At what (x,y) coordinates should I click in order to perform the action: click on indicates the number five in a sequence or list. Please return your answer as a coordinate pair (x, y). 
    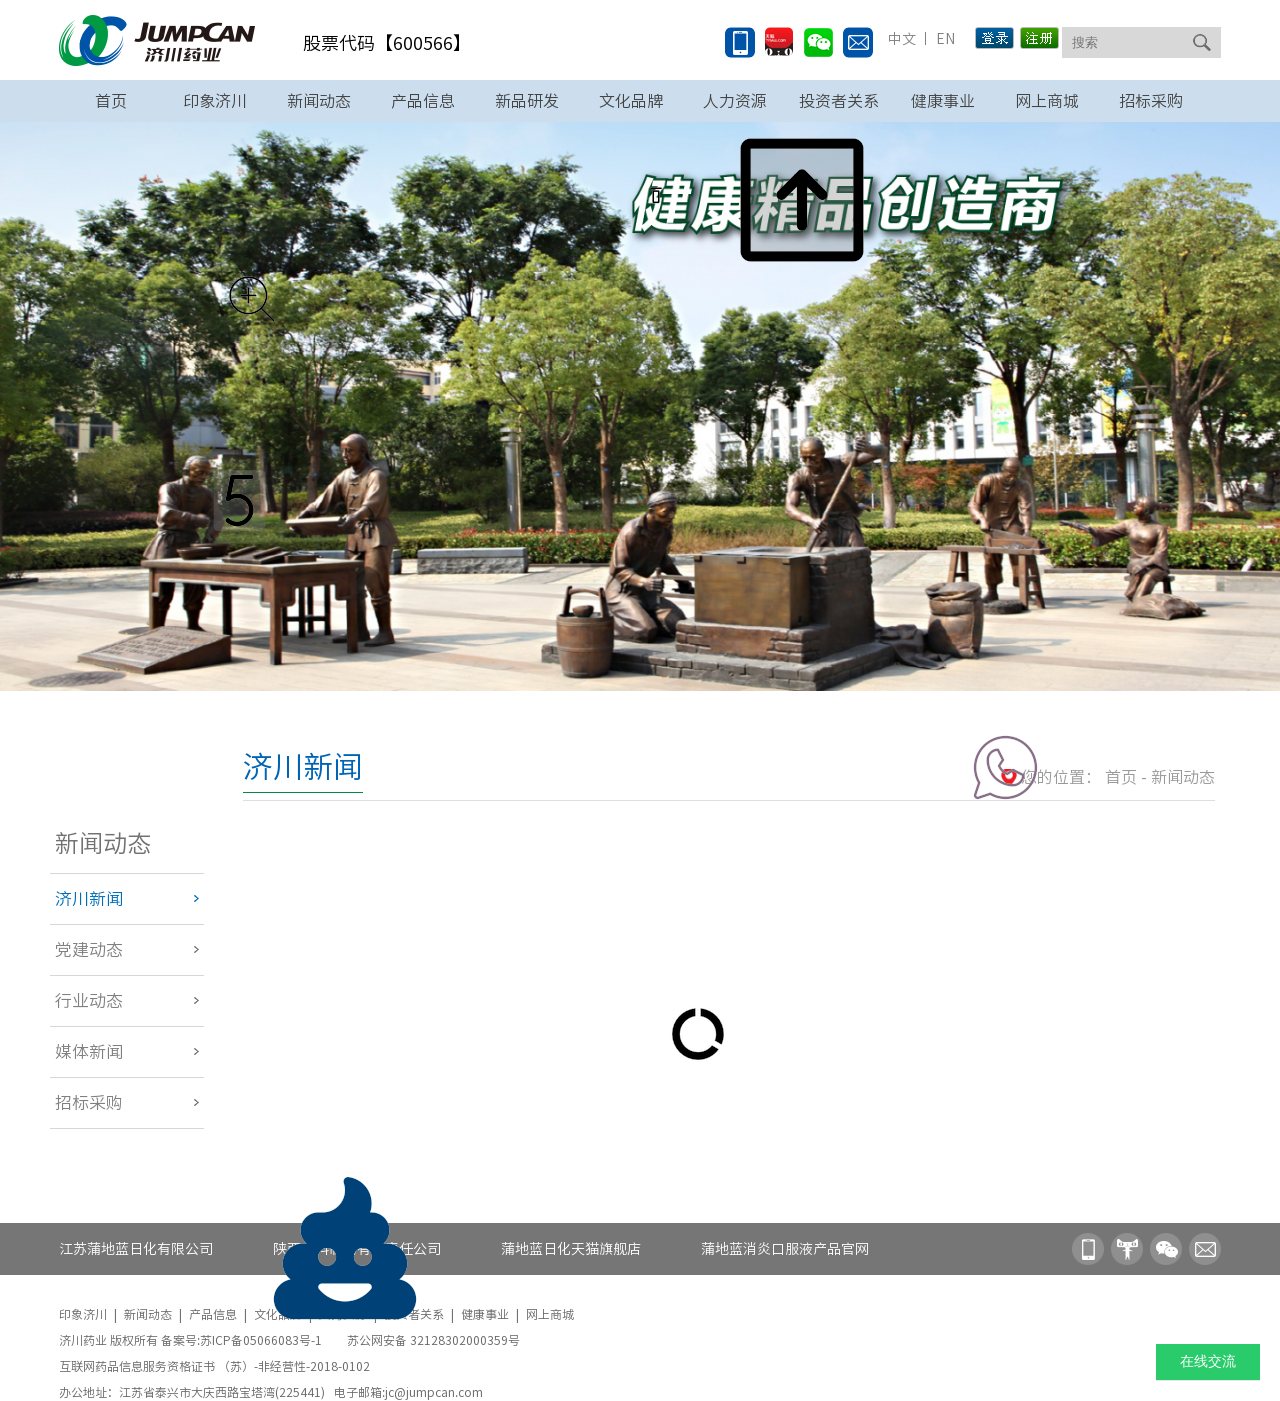
    Looking at the image, I should click on (239, 500).